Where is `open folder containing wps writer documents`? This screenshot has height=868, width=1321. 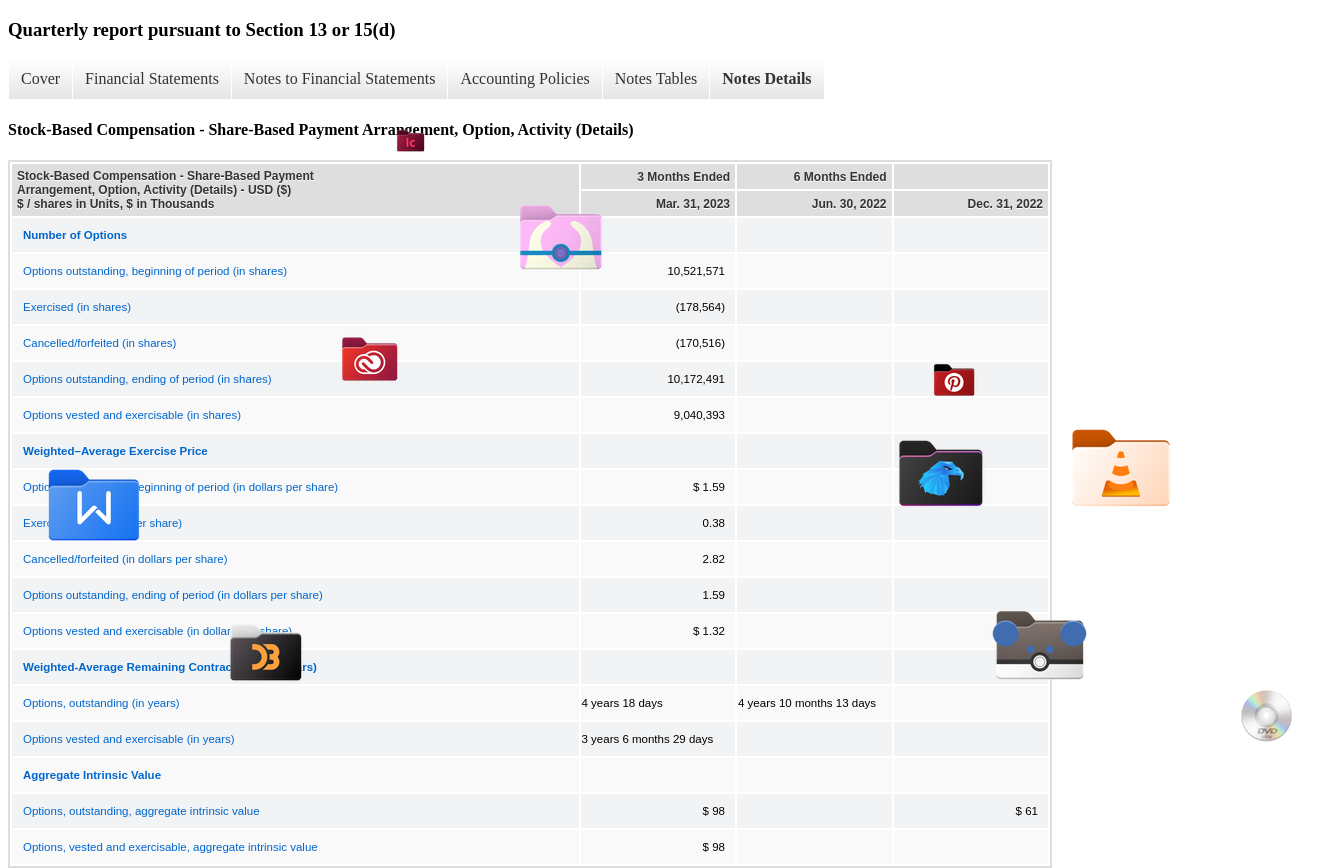
open folder containing wps writer documents is located at coordinates (93, 507).